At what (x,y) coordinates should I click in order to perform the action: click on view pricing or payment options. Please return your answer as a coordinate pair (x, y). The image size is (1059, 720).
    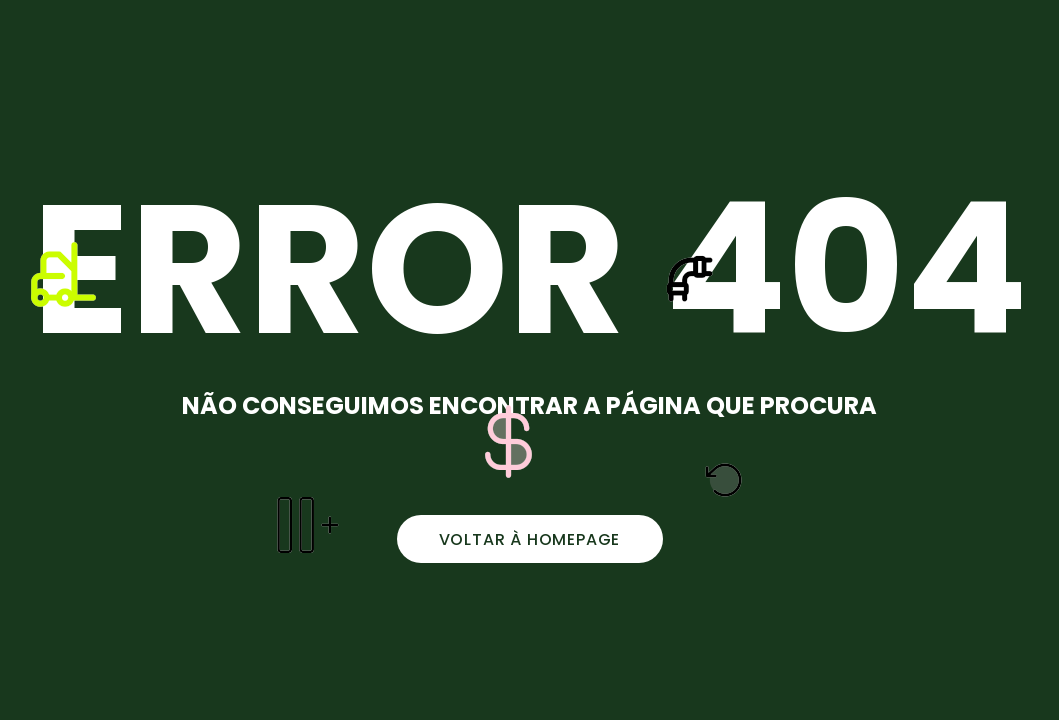
    Looking at the image, I should click on (508, 441).